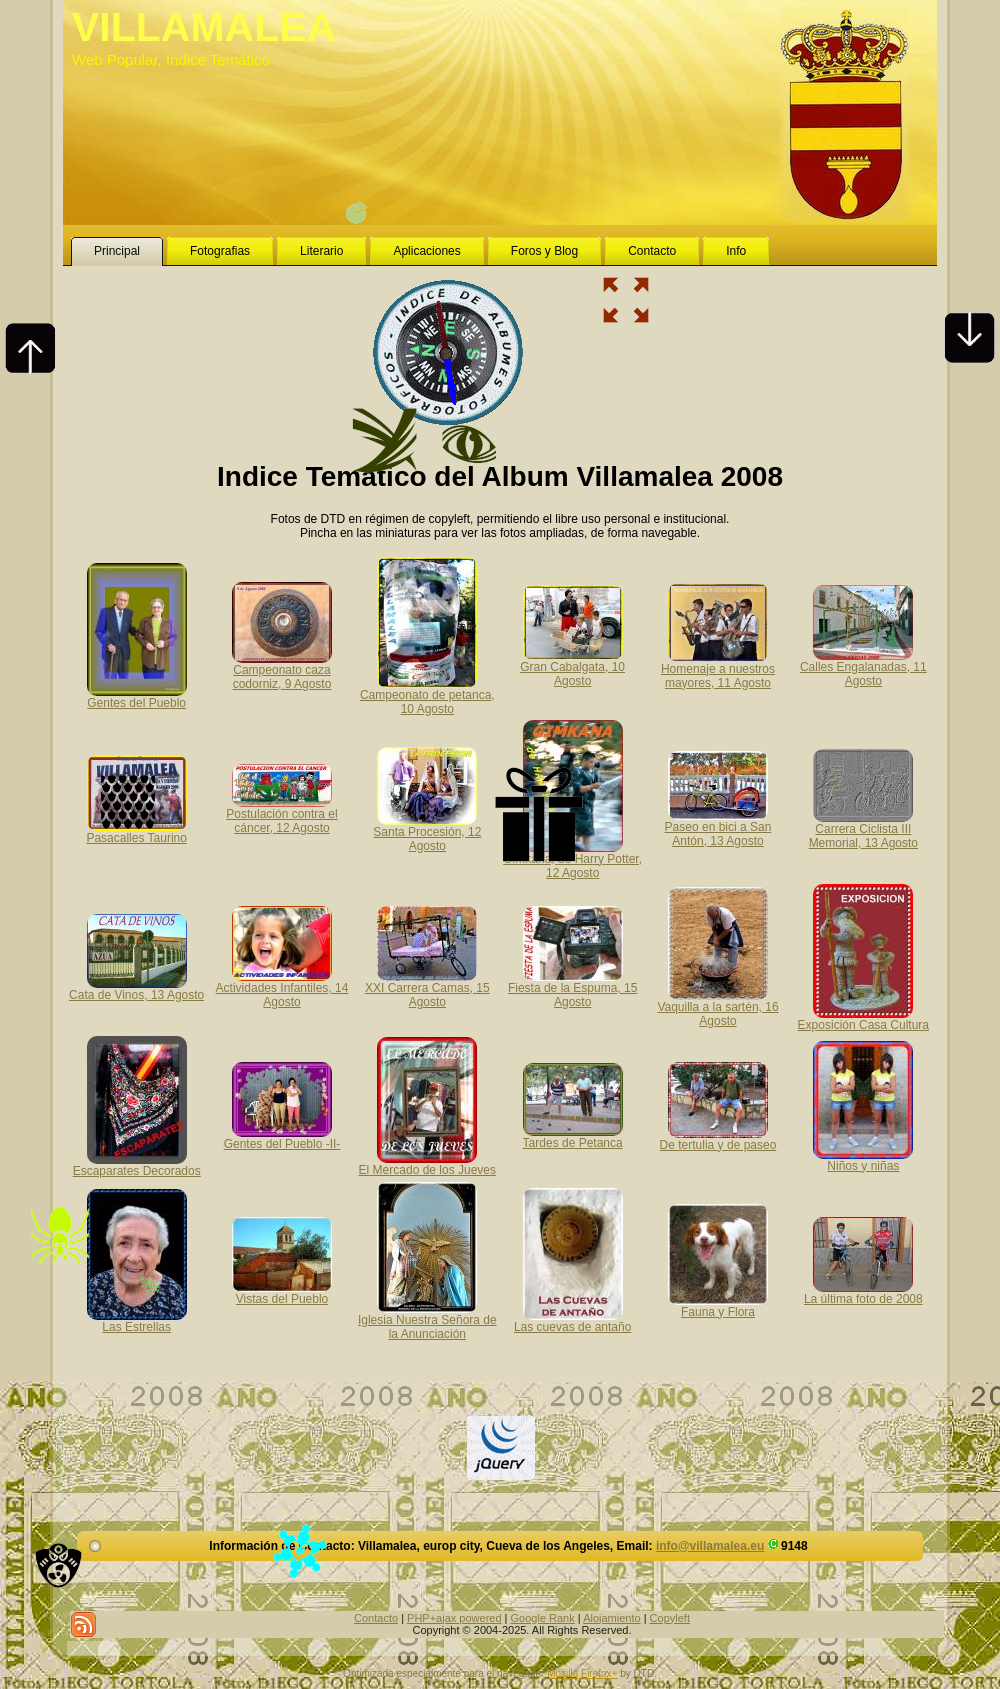  Describe the element at coordinates (356, 212) in the screenshot. I see `view analytics or statistics breakdown` at that location.